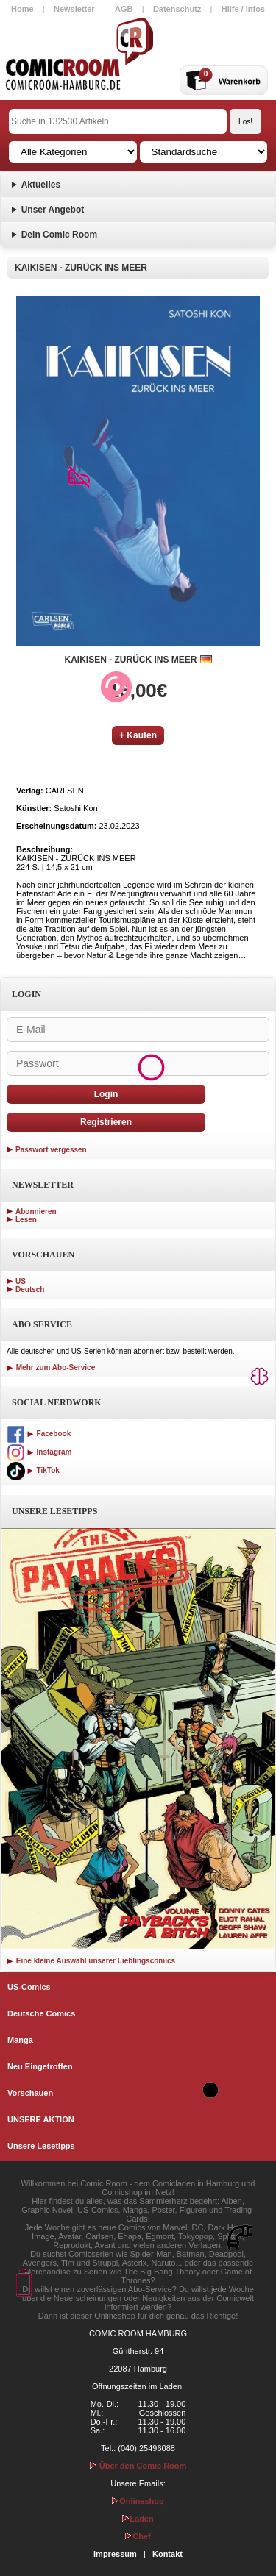 This screenshot has height=2576, width=276. Describe the element at coordinates (210, 2090) in the screenshot. I see `indicates an unread notification or message` at that location.